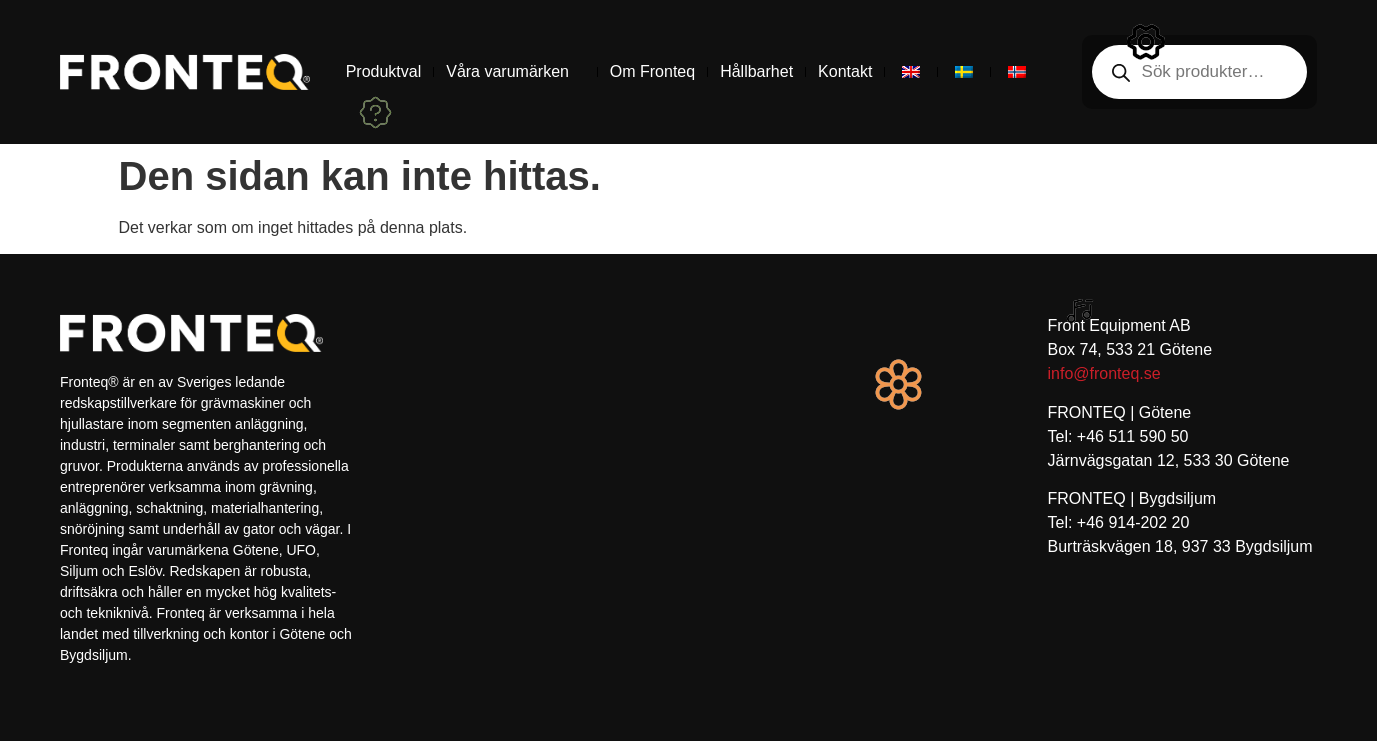 This screenshot has width=1377, height=741. Describe the element at coordinates (898, 384) in the screenshot. I see `access nature or garden-related features` at that location.